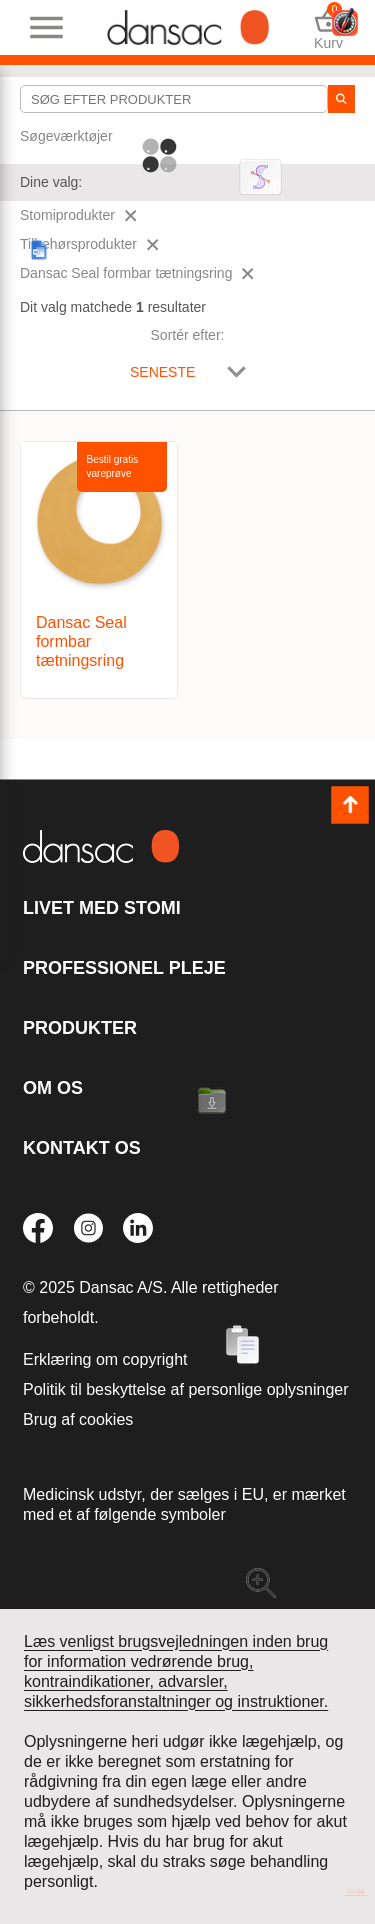  What do you see at coordinates (212, 1100) in the screenshot?
I see `access your downloads folder` at bounding box center [212, 1100].